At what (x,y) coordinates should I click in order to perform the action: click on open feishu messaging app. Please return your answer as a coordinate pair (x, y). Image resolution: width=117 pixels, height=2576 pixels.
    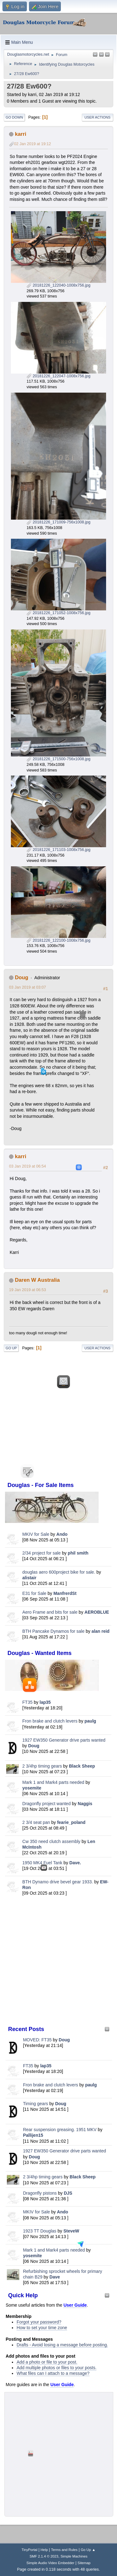
    Looking at the image, I should click on (81, 2244).